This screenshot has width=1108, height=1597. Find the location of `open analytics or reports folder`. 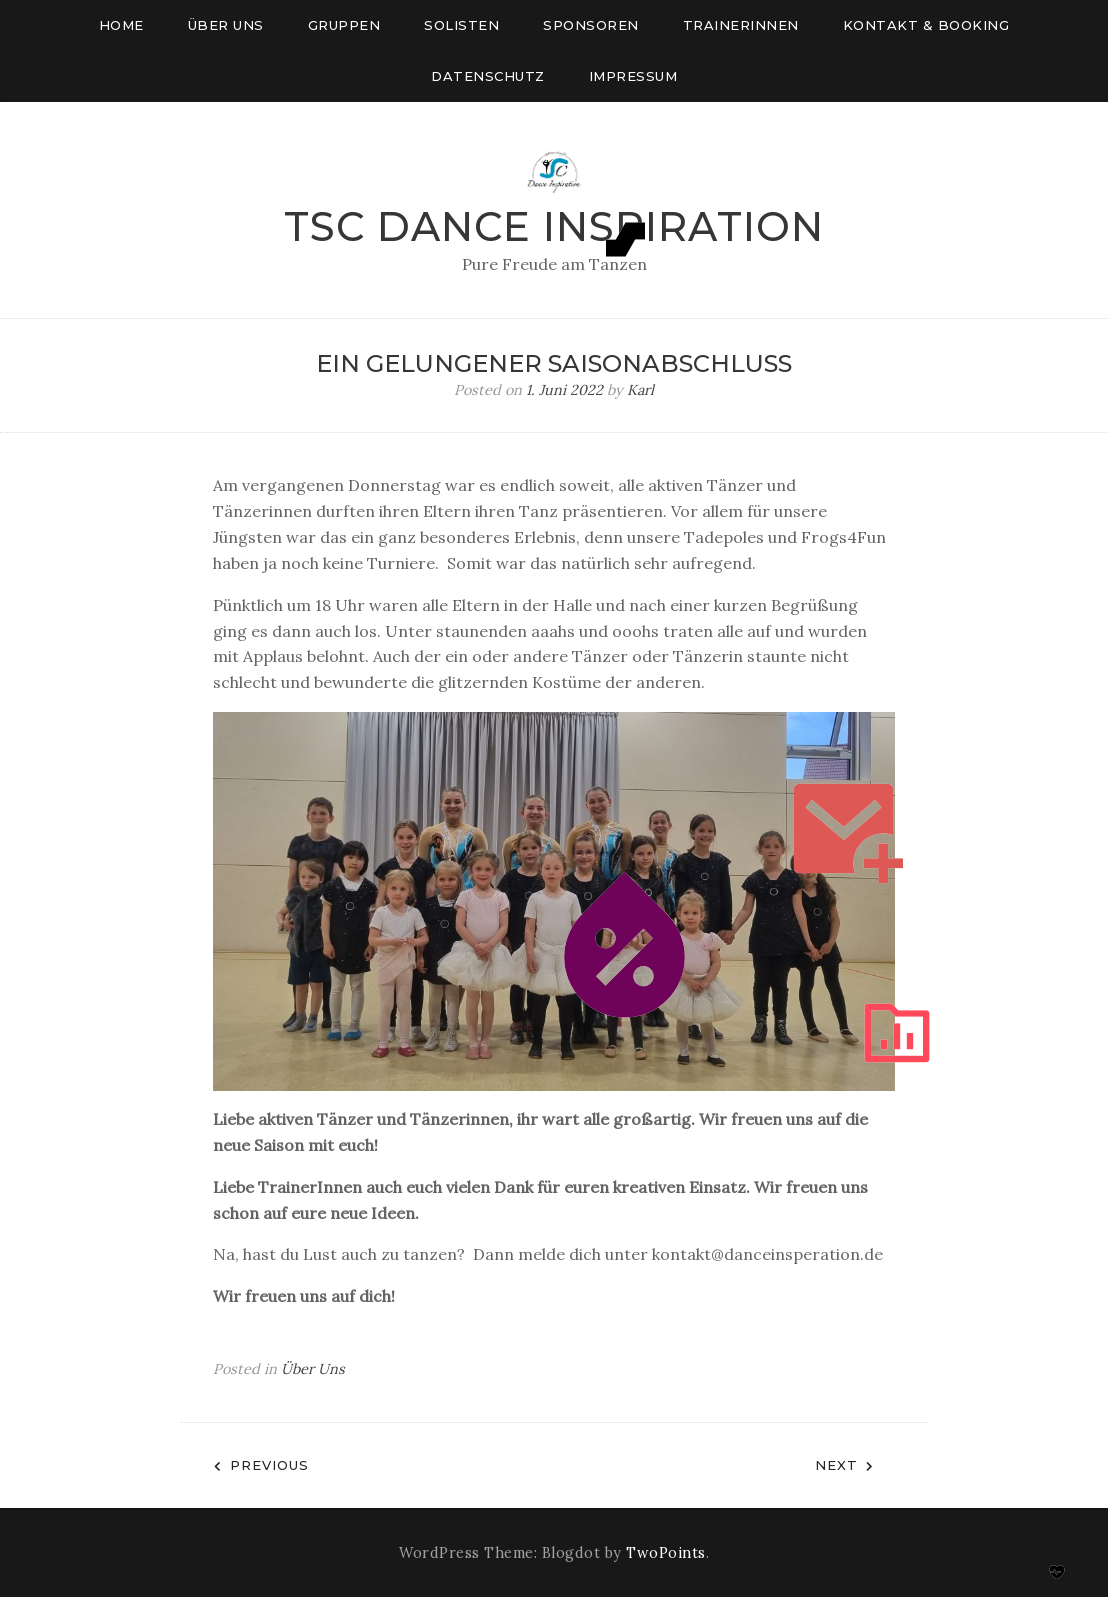

open analytics or reports folder is located at coordinates (897, 1033).